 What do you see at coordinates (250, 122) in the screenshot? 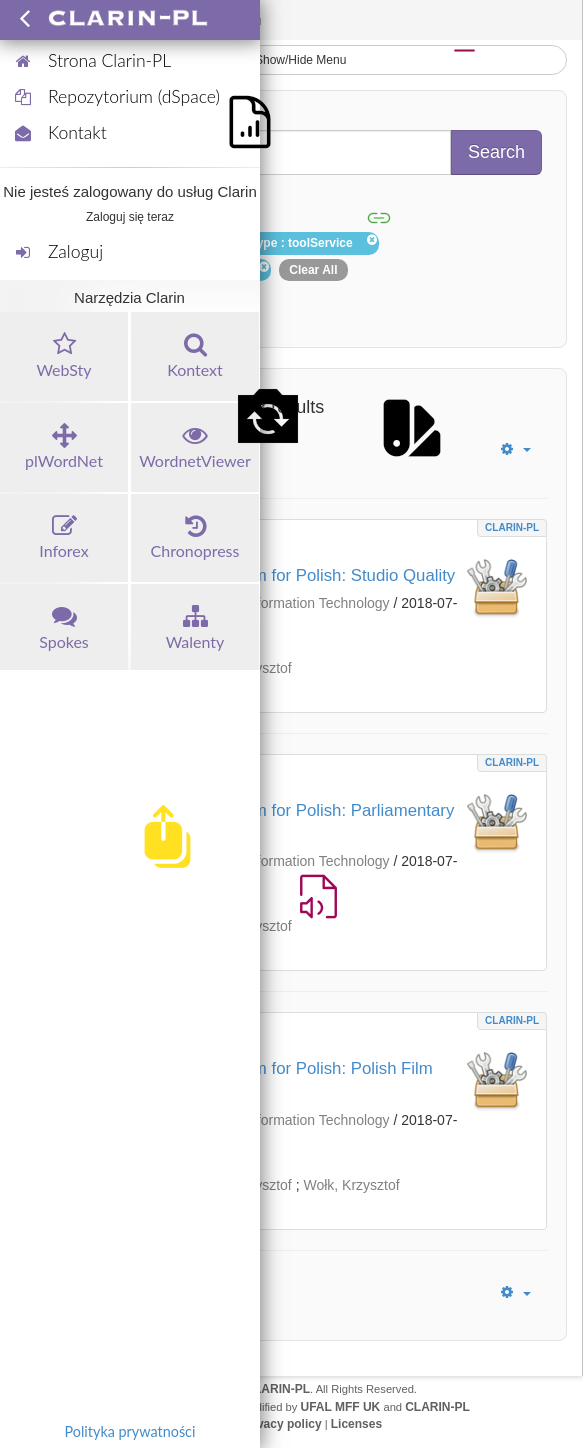
I see `view document analytics or statistics` at bounding box center [250, 122].